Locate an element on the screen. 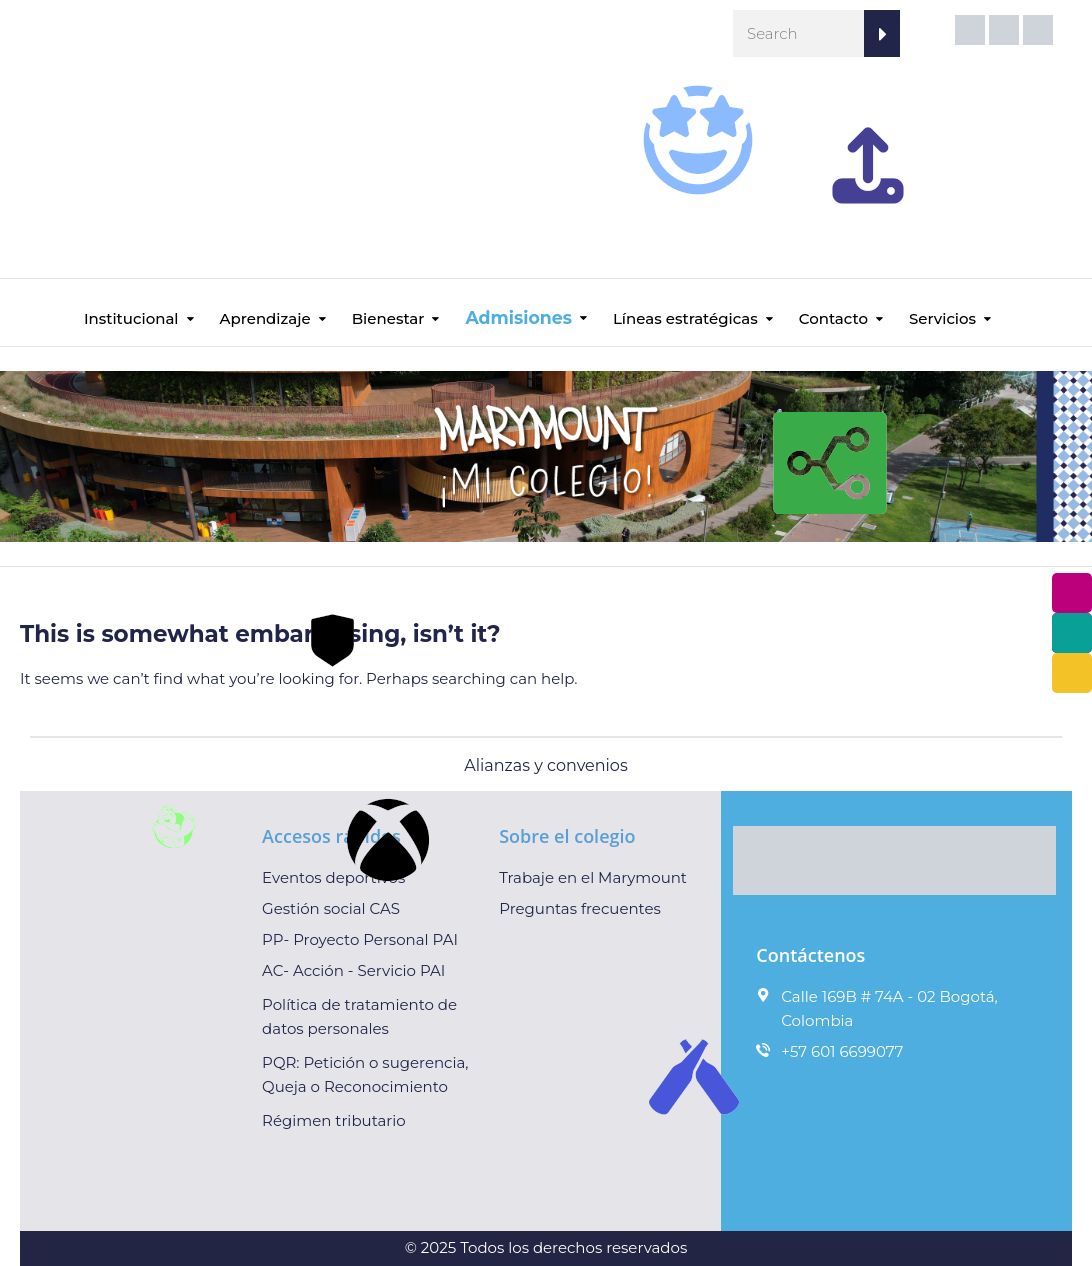 This screenshot has width=1092, height=1266. view on StackShare is located at coordinates (830, 463).